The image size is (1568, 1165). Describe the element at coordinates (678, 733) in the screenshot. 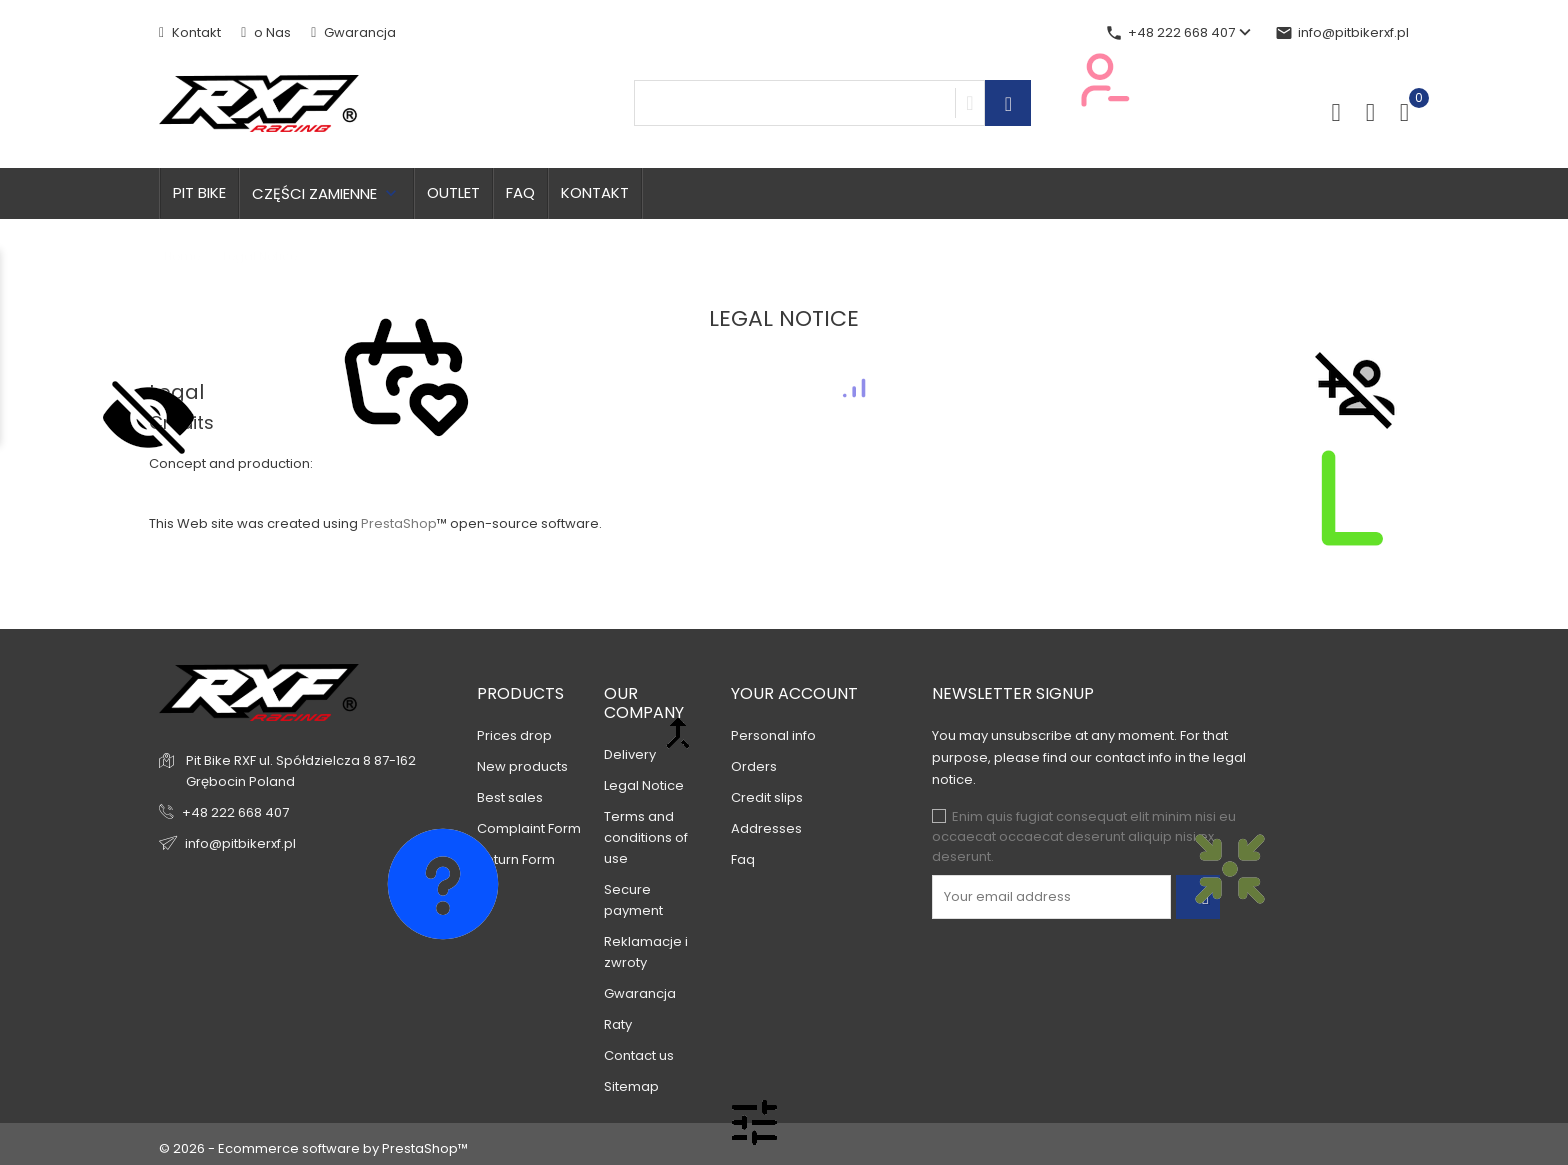

I see `merge branches or items together` at that location.